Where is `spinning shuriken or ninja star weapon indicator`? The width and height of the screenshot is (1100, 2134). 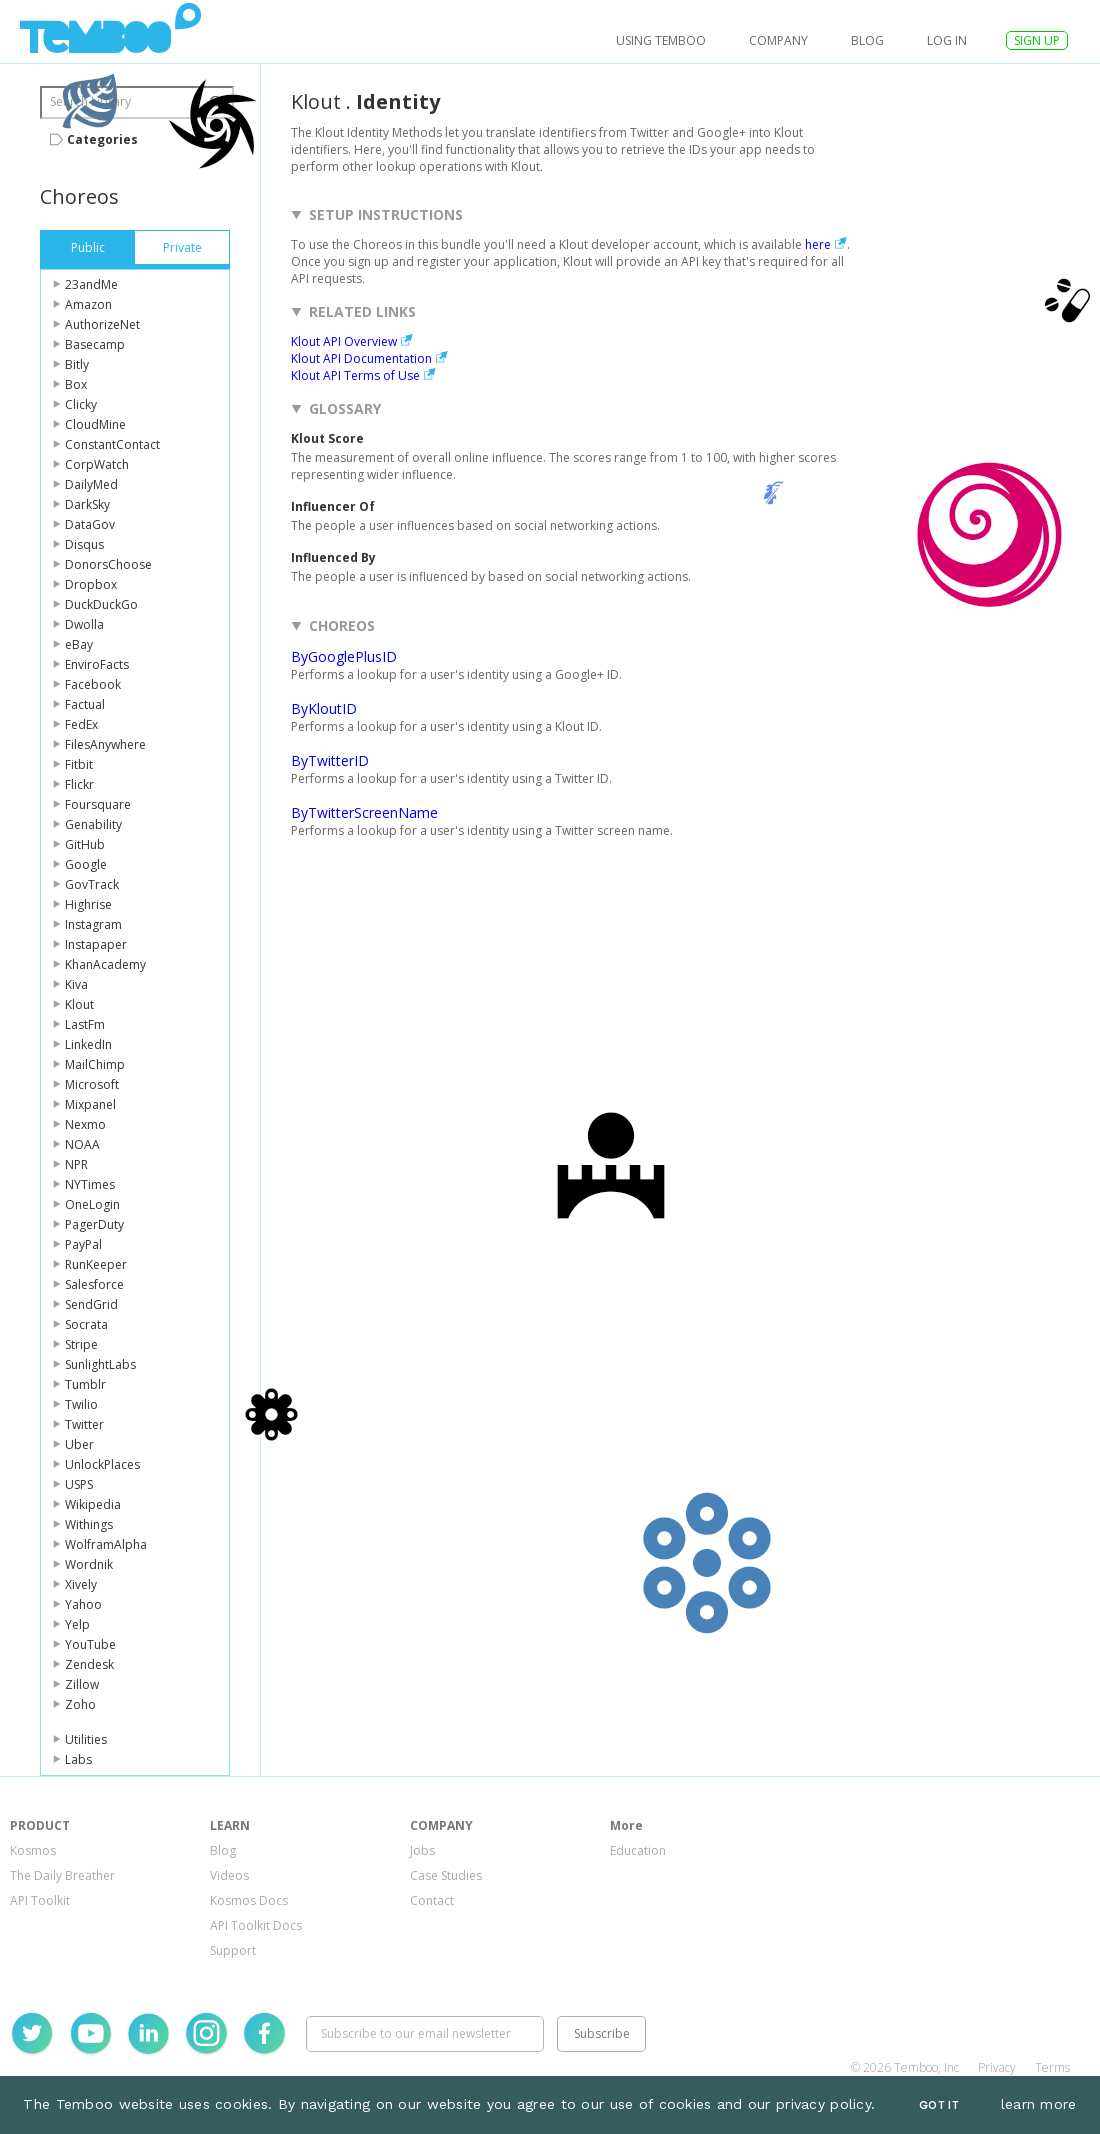 spinning shuriken or ninja star weapon indicator is located at coordinates (213, 124).